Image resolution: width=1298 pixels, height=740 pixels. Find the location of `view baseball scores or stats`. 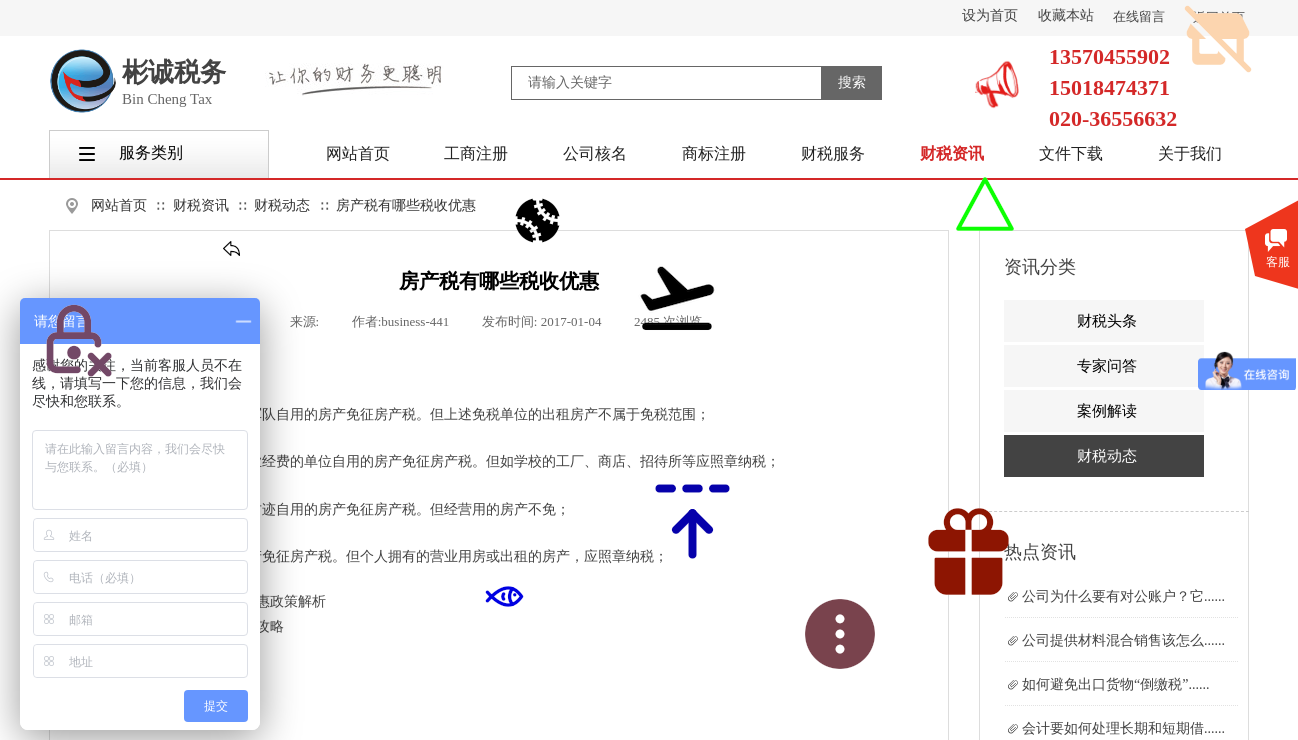

view baseball scores or stats is located at coordinates (537, 220).